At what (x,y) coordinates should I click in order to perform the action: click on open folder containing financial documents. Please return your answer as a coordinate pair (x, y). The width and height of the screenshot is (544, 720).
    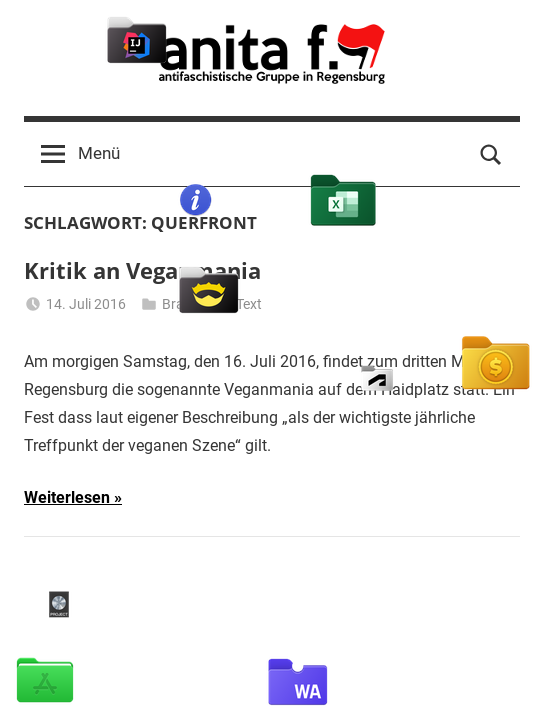
    Looking at the image, I should click on (495, 364).